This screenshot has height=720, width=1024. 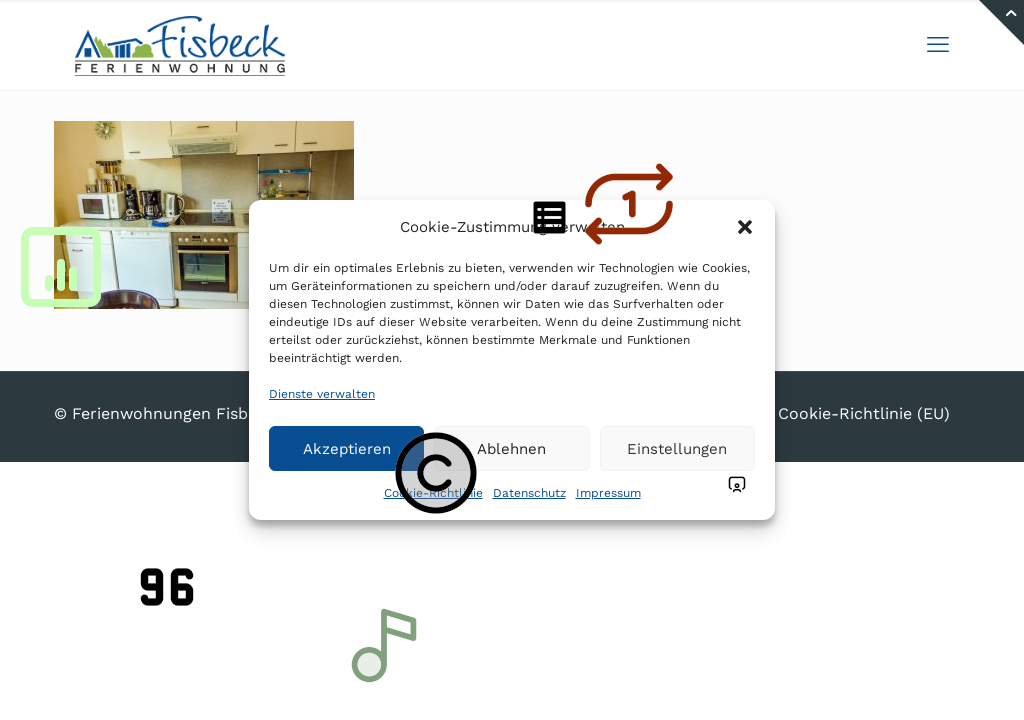 What do you see at coordinates (436, 473) in the screenshot?
I see `indicates copyrighted content` at bounding box center [436, 473].